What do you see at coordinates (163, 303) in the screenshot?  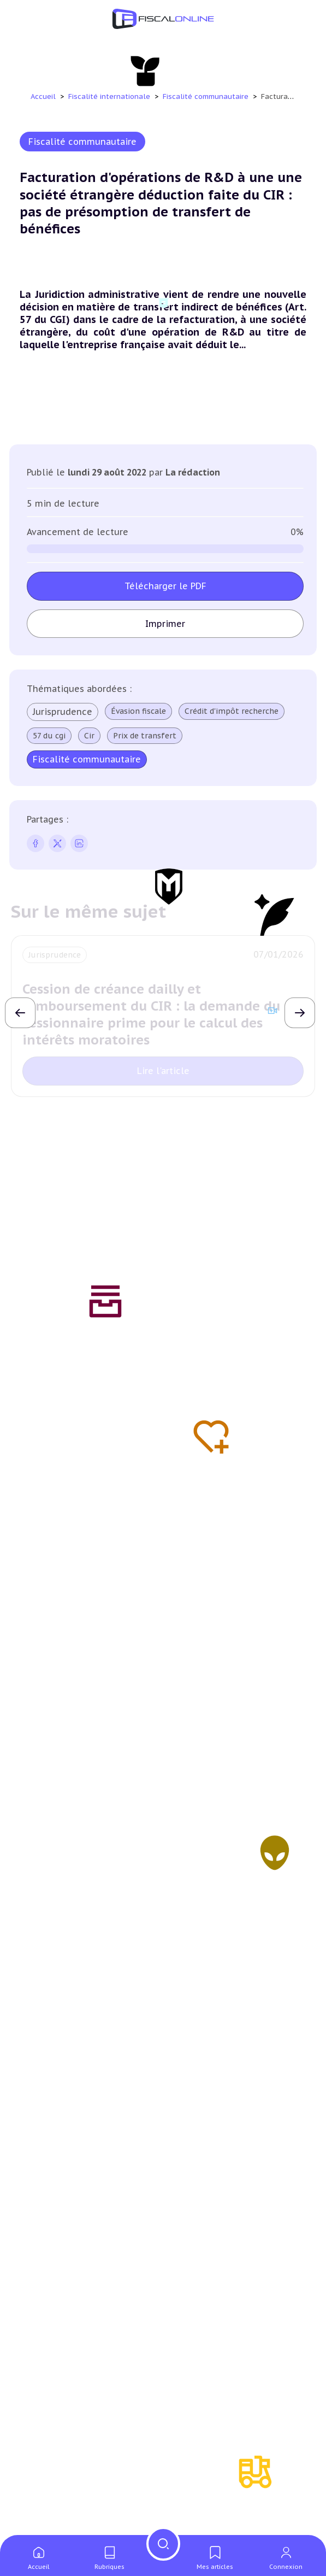 I see `honor badge or achievement indicator` at bounding box center [163, 303].